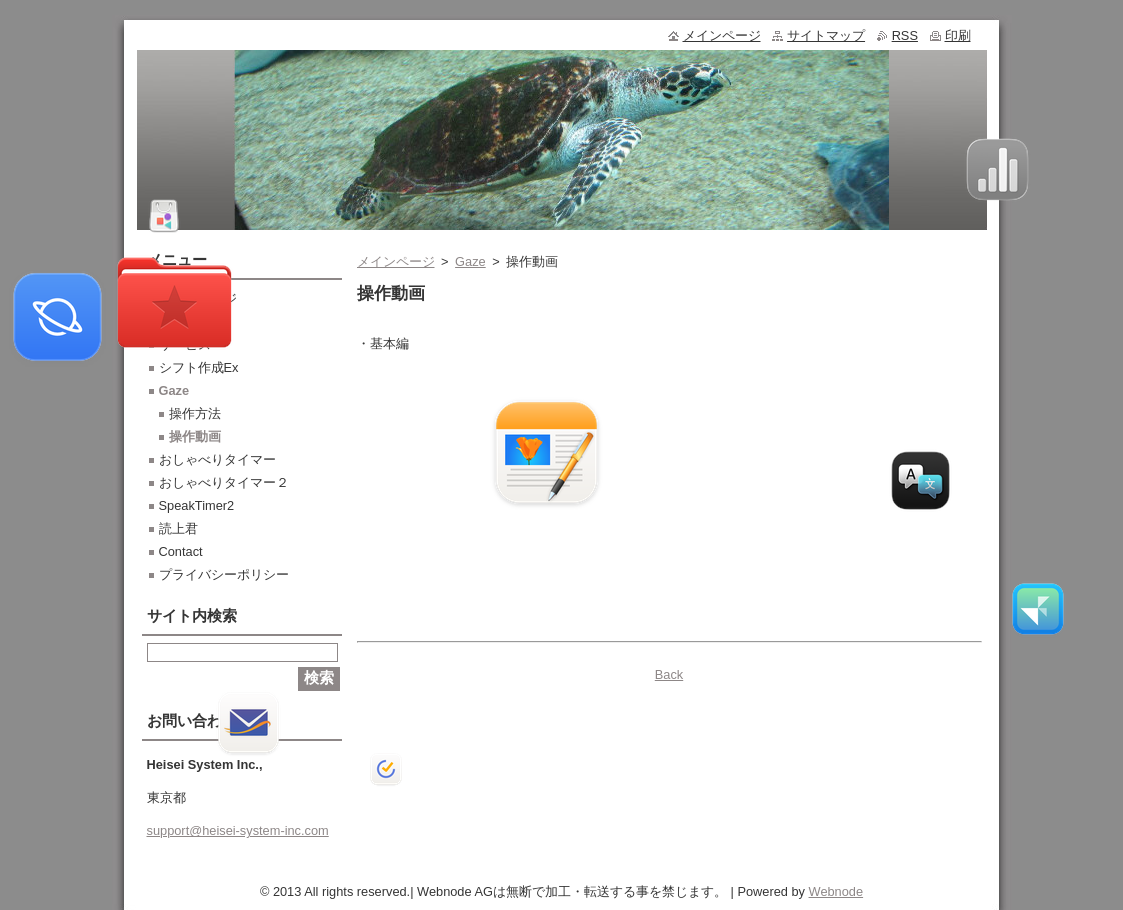 The height and width of the screenshot is (910, 1123). Describe the element at coordinates (386, 769) in the screenshot. I see `open TickTick task manager app` at that location.